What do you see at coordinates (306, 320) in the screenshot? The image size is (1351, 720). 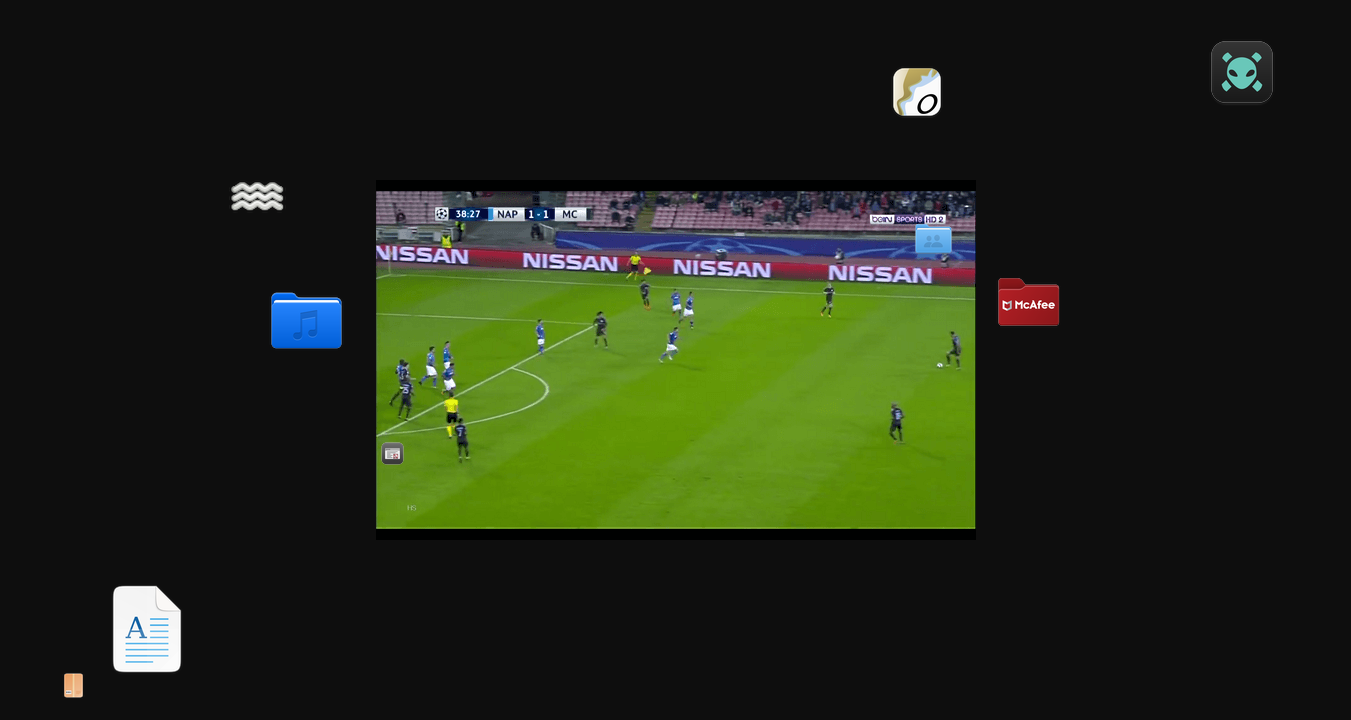 I see `open your music files folder` at bounding box center [306, 320].